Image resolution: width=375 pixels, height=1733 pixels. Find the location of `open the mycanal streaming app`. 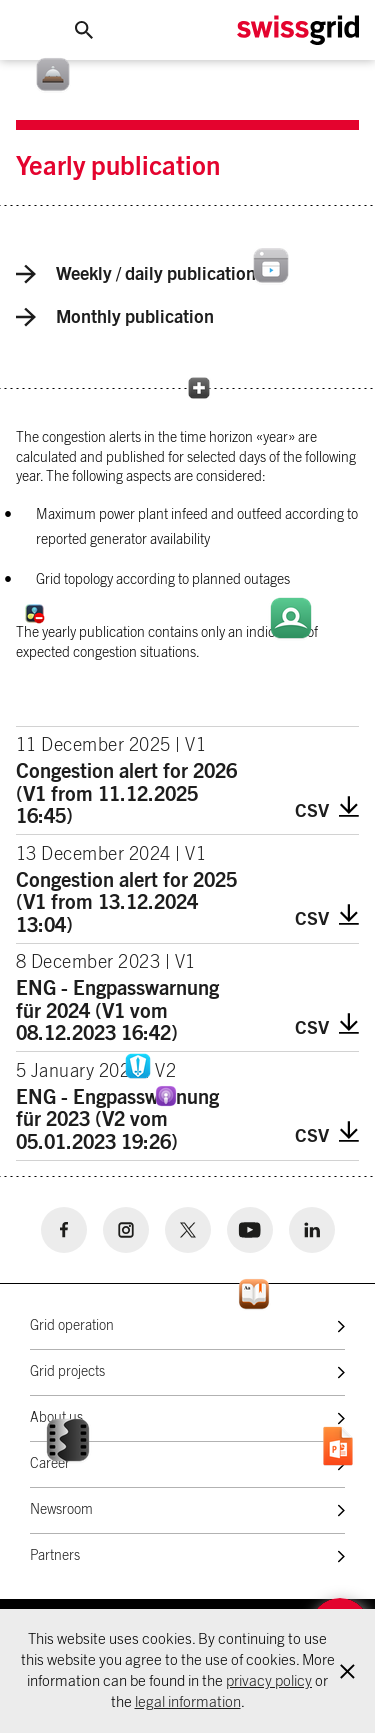

open the mycanal streaming app is located at coordinates (199, 388).